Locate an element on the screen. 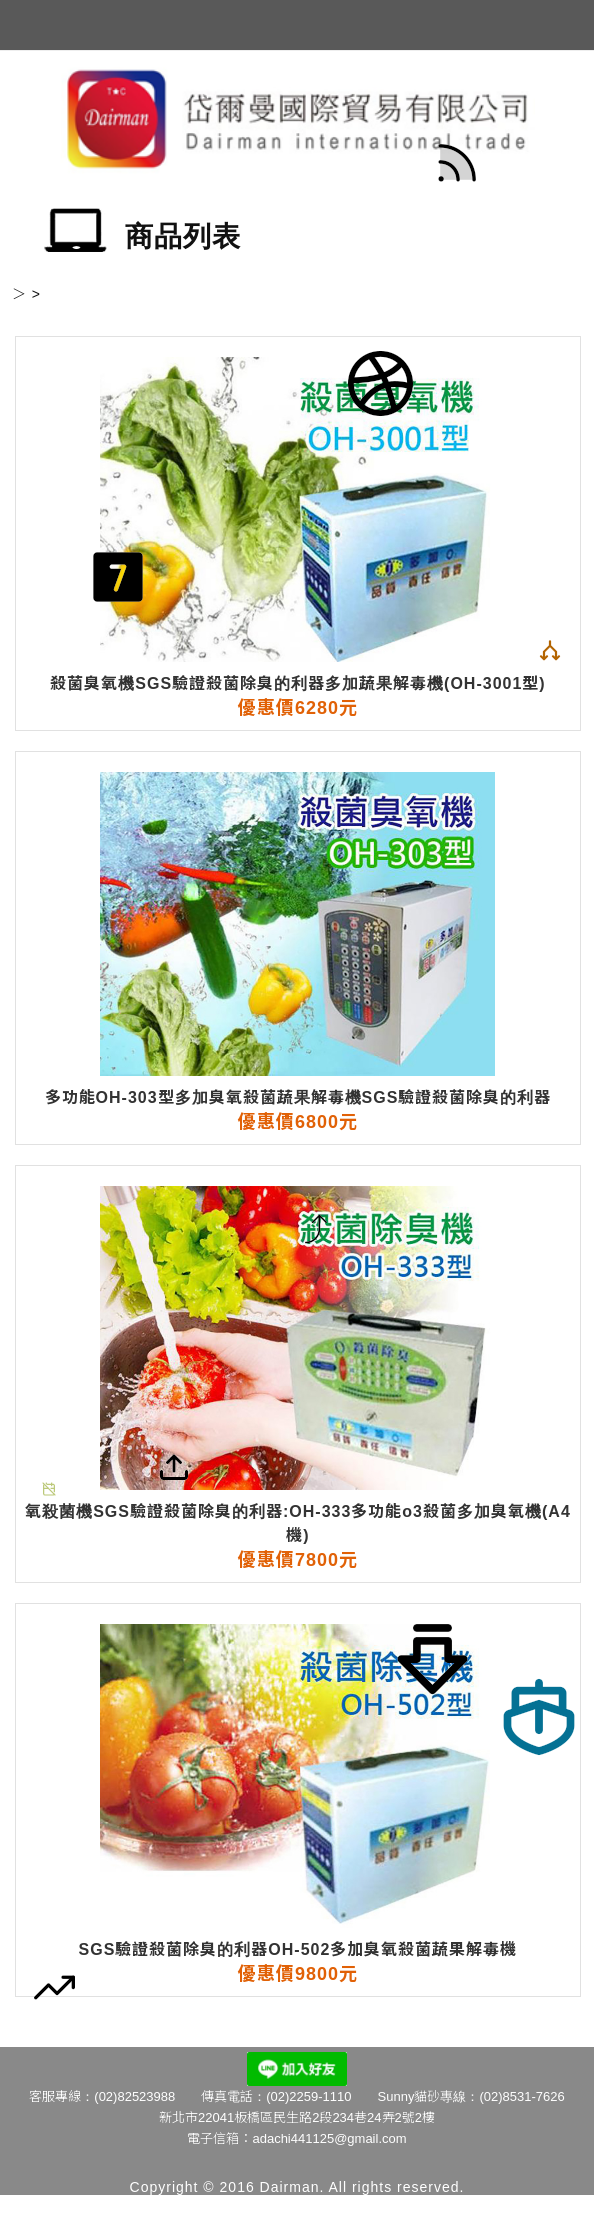  download file or content is located at coordinates (432, 1656).